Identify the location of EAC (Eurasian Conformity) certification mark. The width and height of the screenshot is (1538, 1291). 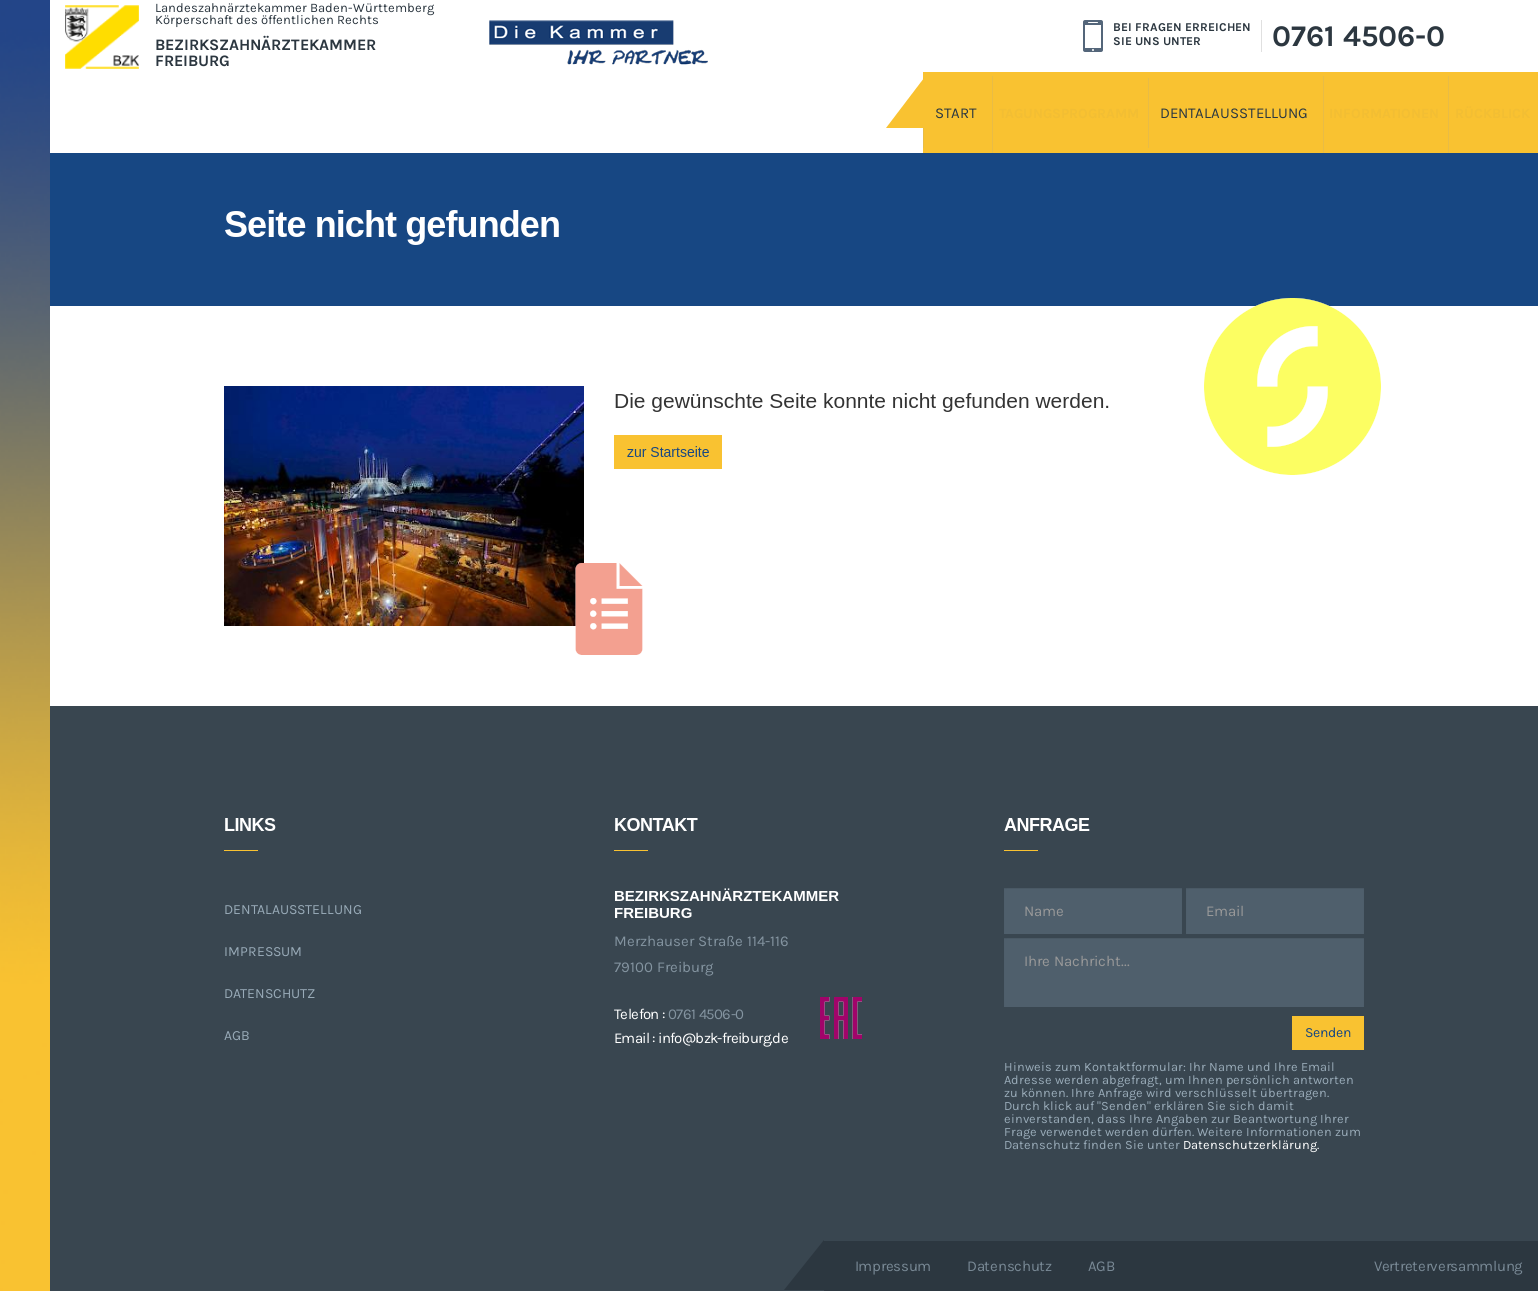
(841, 1018).